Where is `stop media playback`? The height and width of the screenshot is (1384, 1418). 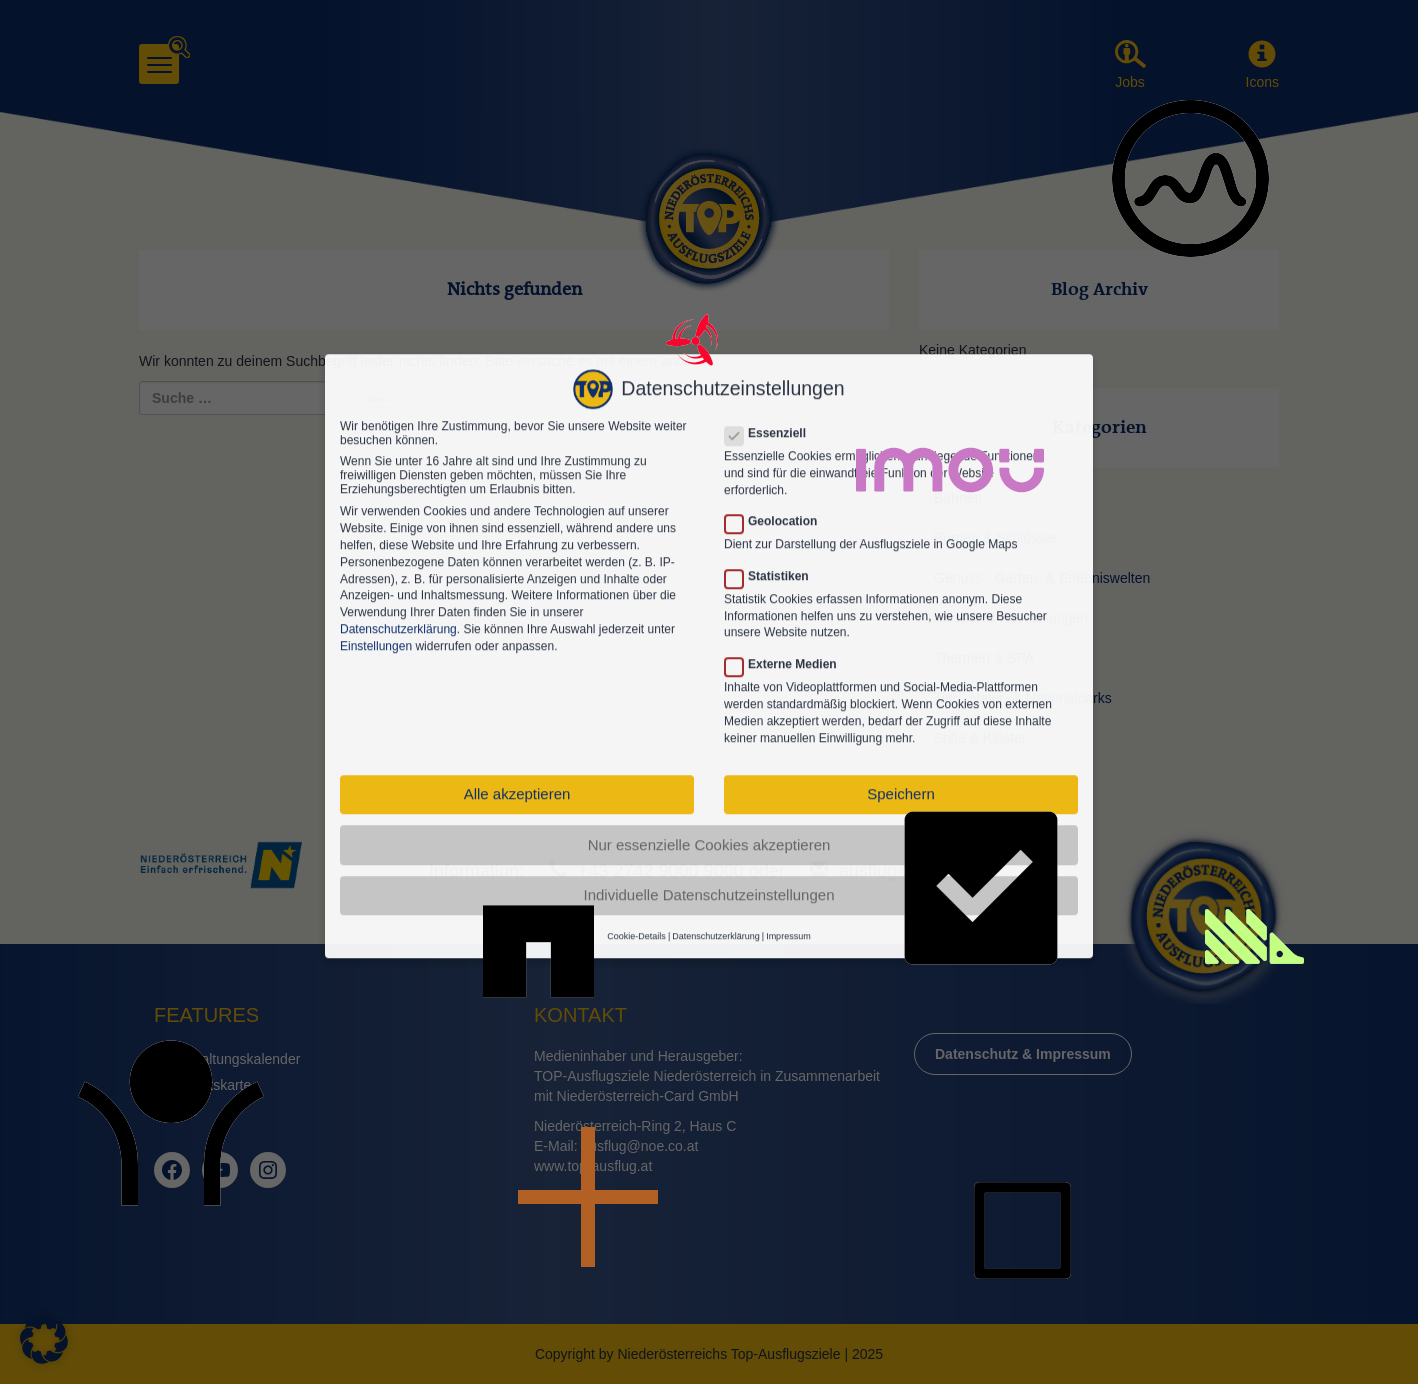 stop media playback is located at coordinates (1022, 1230).